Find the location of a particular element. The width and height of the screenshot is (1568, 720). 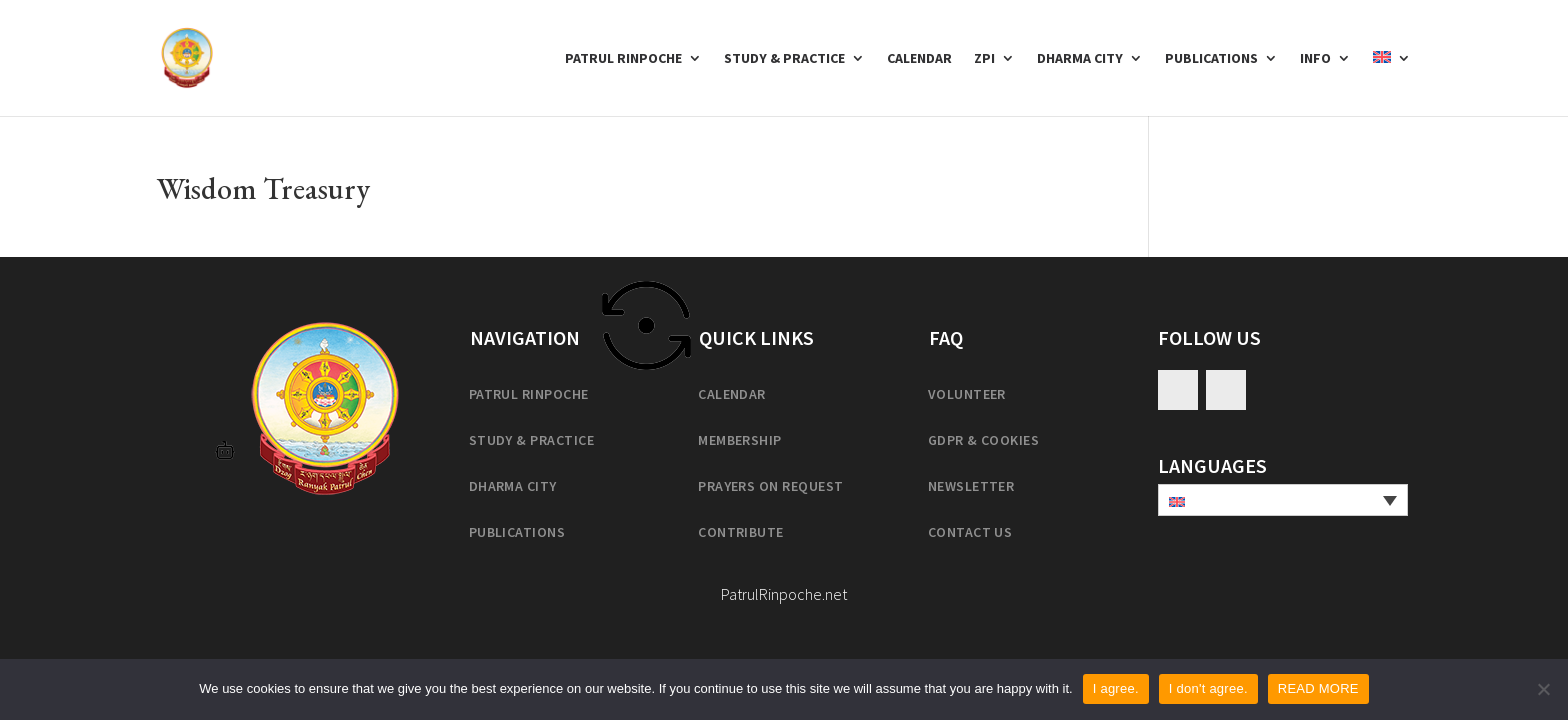

view dependabot alerts and automated dependency updates is located at coordinates (225, 451).